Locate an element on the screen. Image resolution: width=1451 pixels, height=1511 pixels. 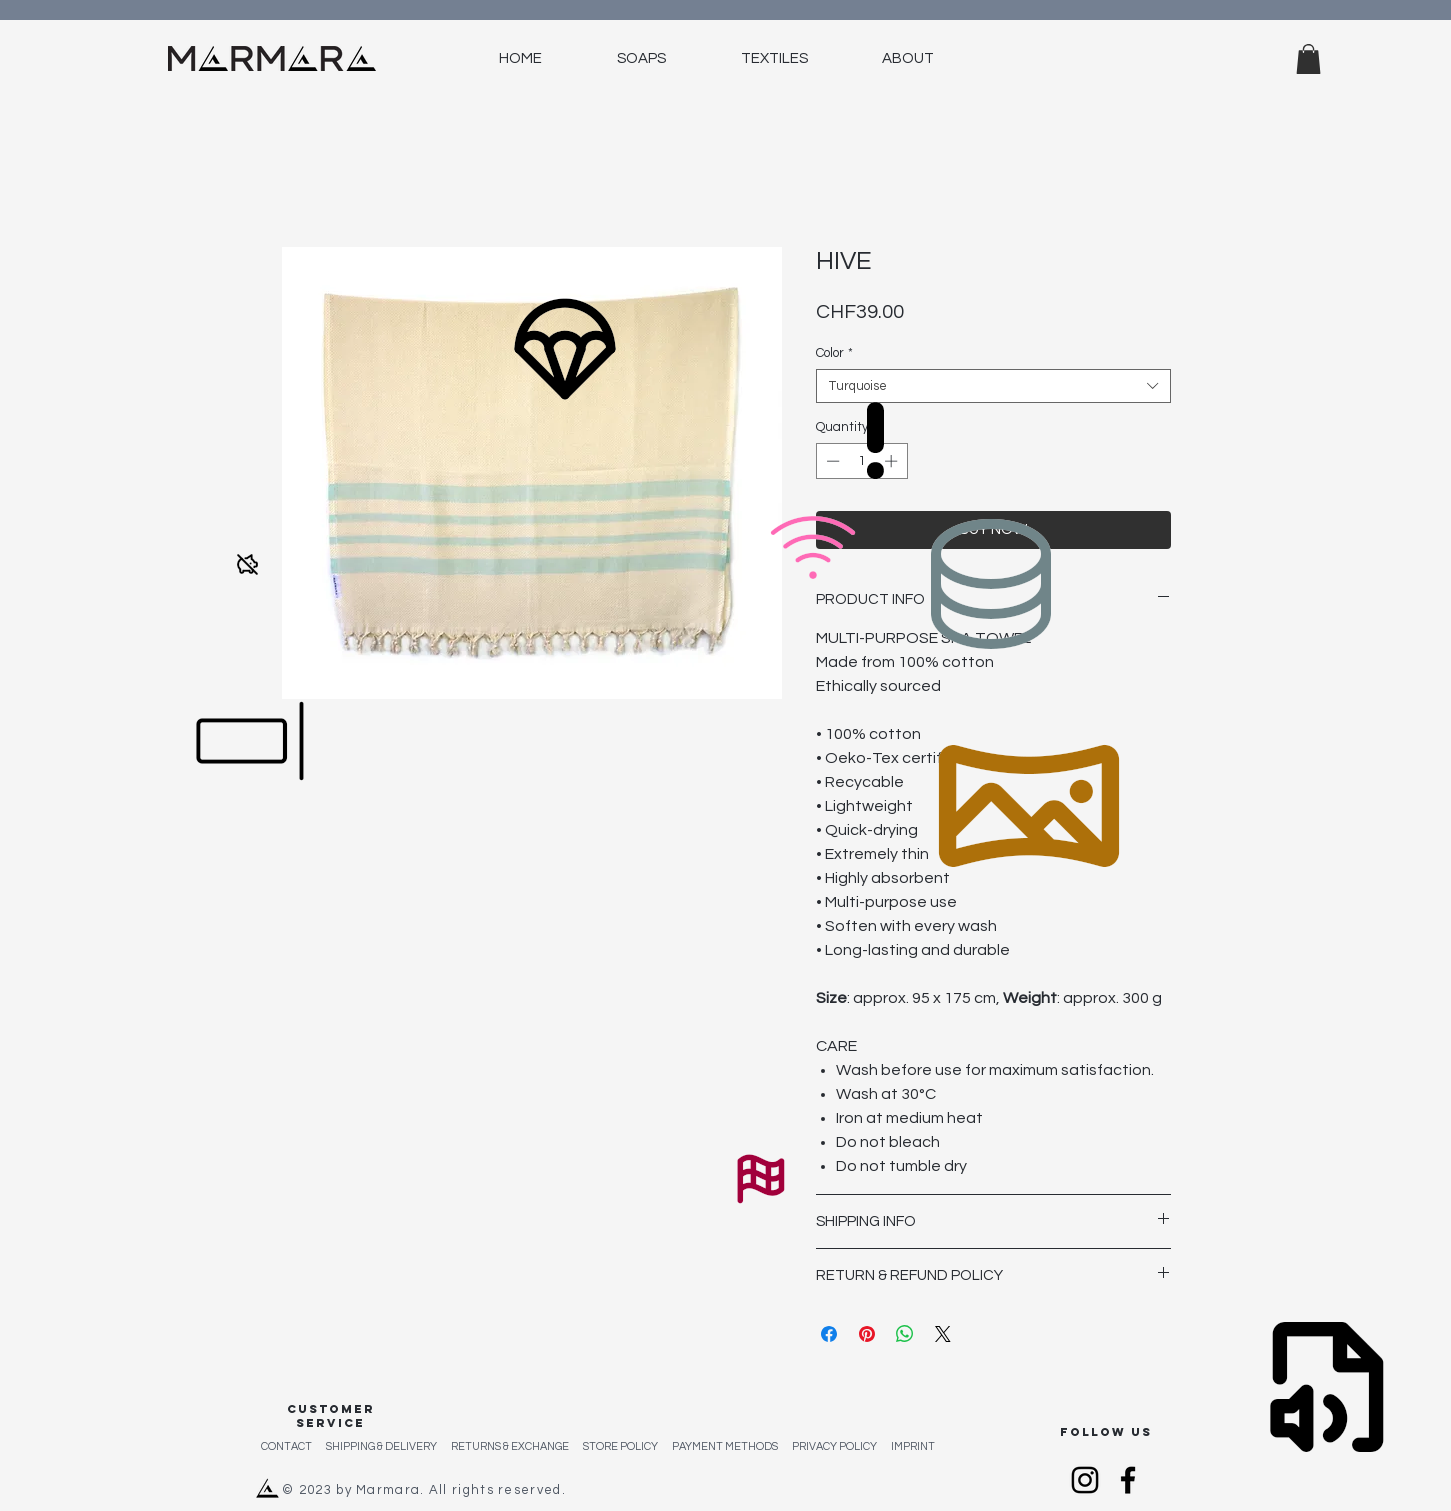
open an audio file is located at coordinates (1328, 1387).